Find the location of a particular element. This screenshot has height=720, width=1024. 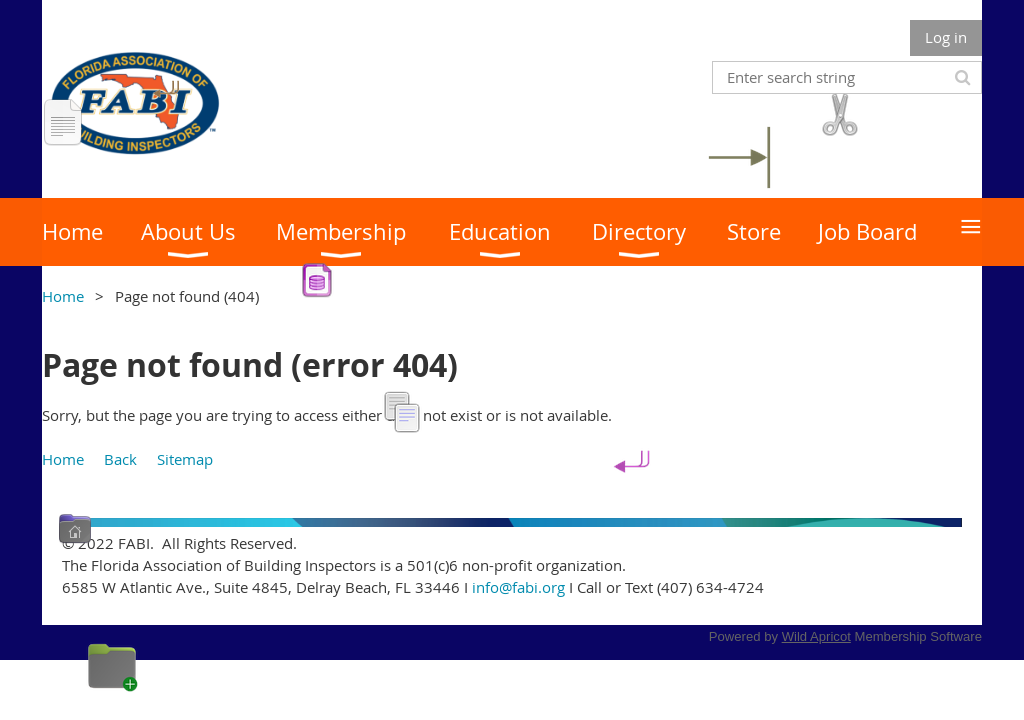

a windows ini configuration file associated with wine is located at coordinates (63, 122).